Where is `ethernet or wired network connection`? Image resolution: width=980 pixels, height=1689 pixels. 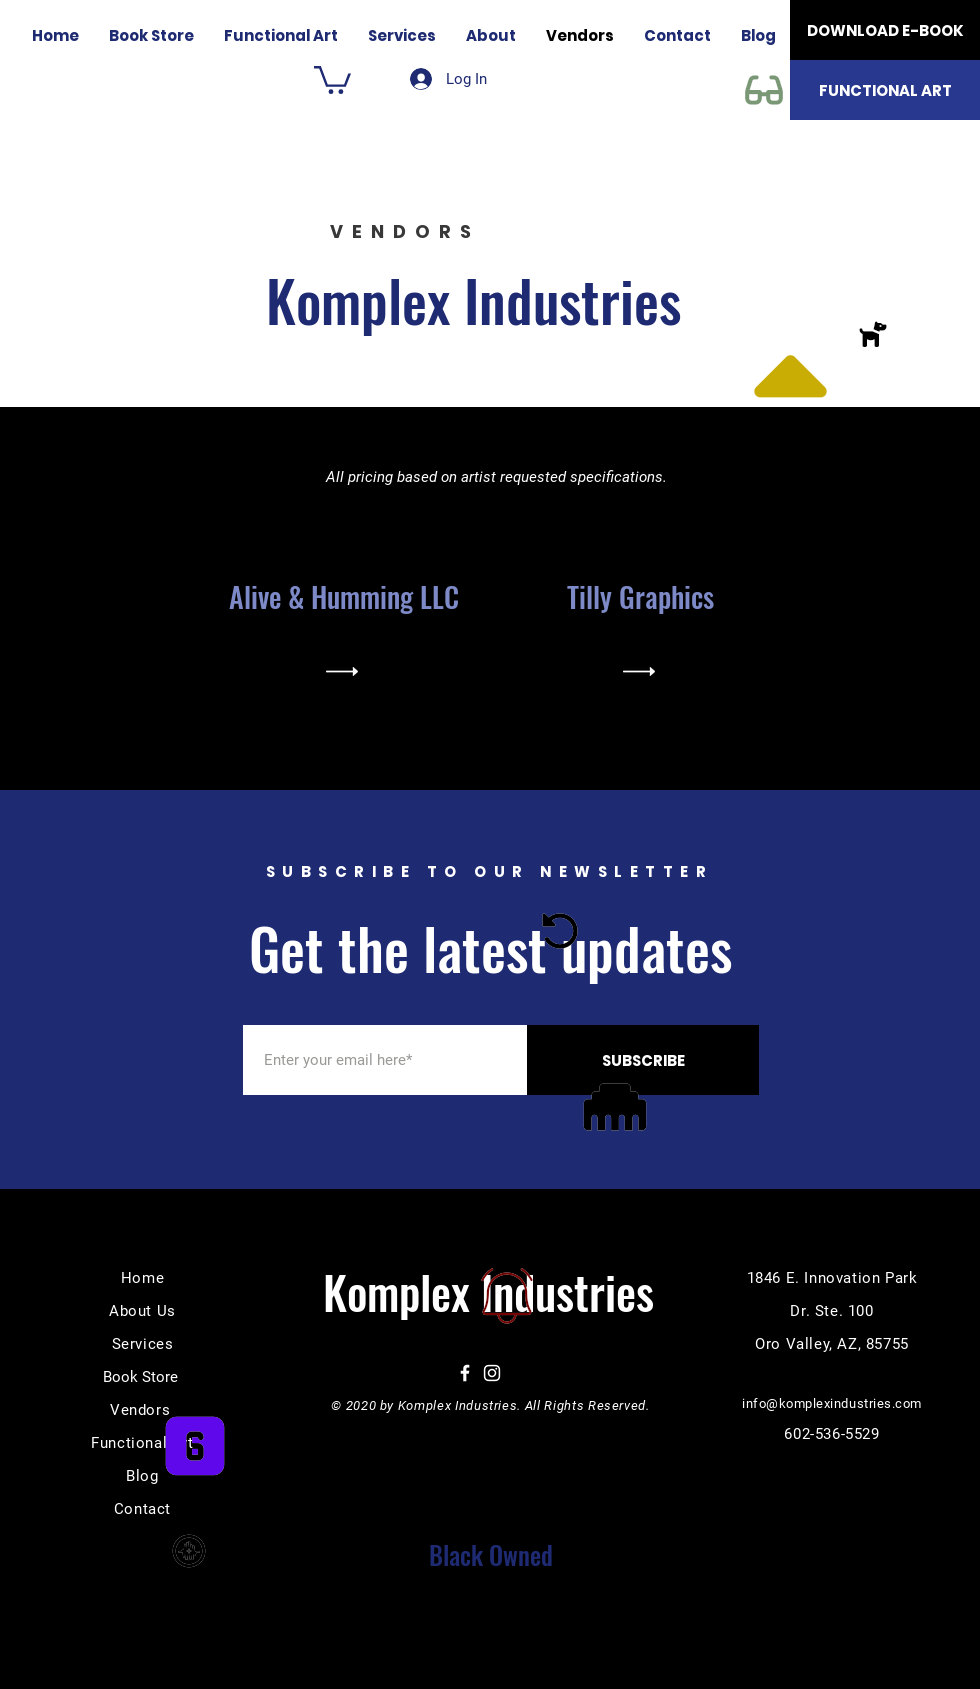
ethernet or wired network connection is located at coordinates (615, 1107).